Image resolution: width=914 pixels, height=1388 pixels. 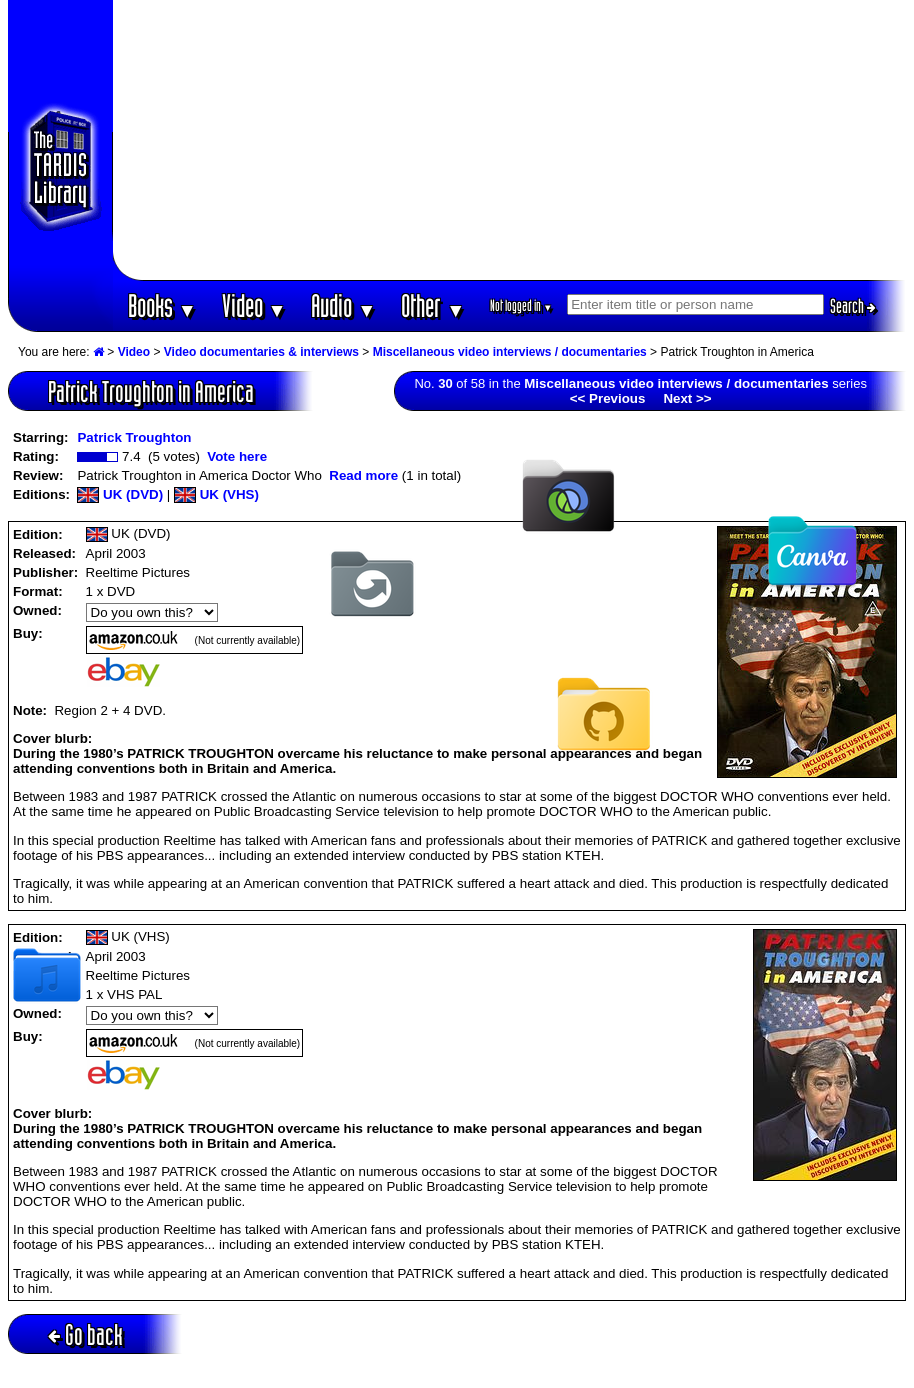 I want to click on open folder containing github projects, so click(x=603, y=716).